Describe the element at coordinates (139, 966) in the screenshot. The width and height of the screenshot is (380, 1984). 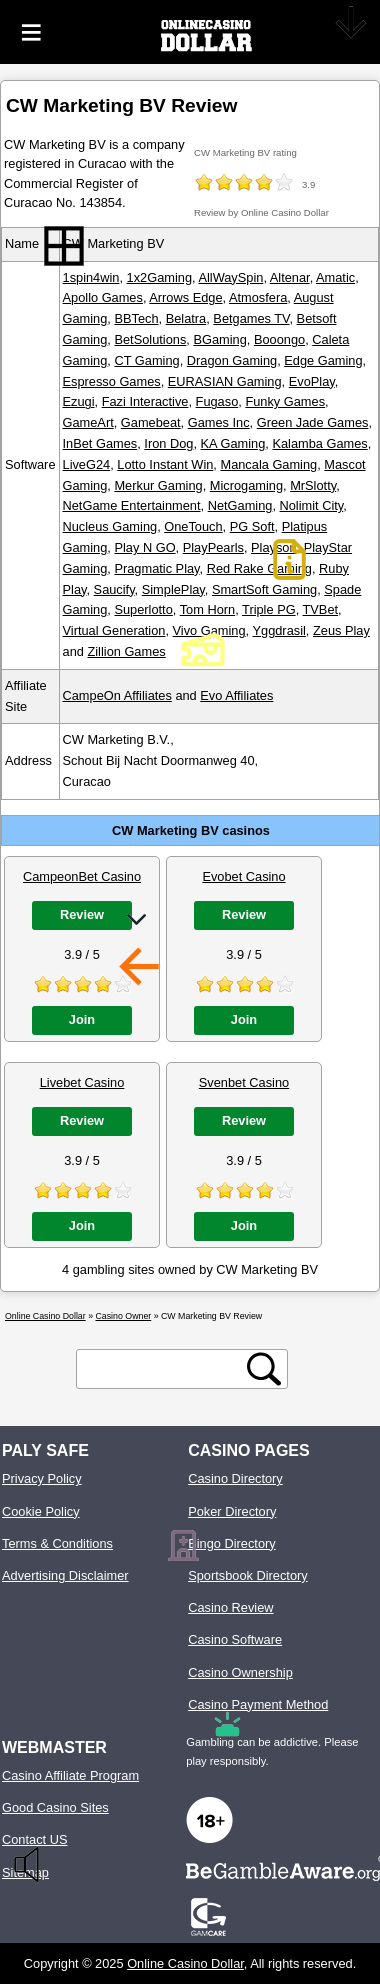
I see `go back to the previous screen` at that location.